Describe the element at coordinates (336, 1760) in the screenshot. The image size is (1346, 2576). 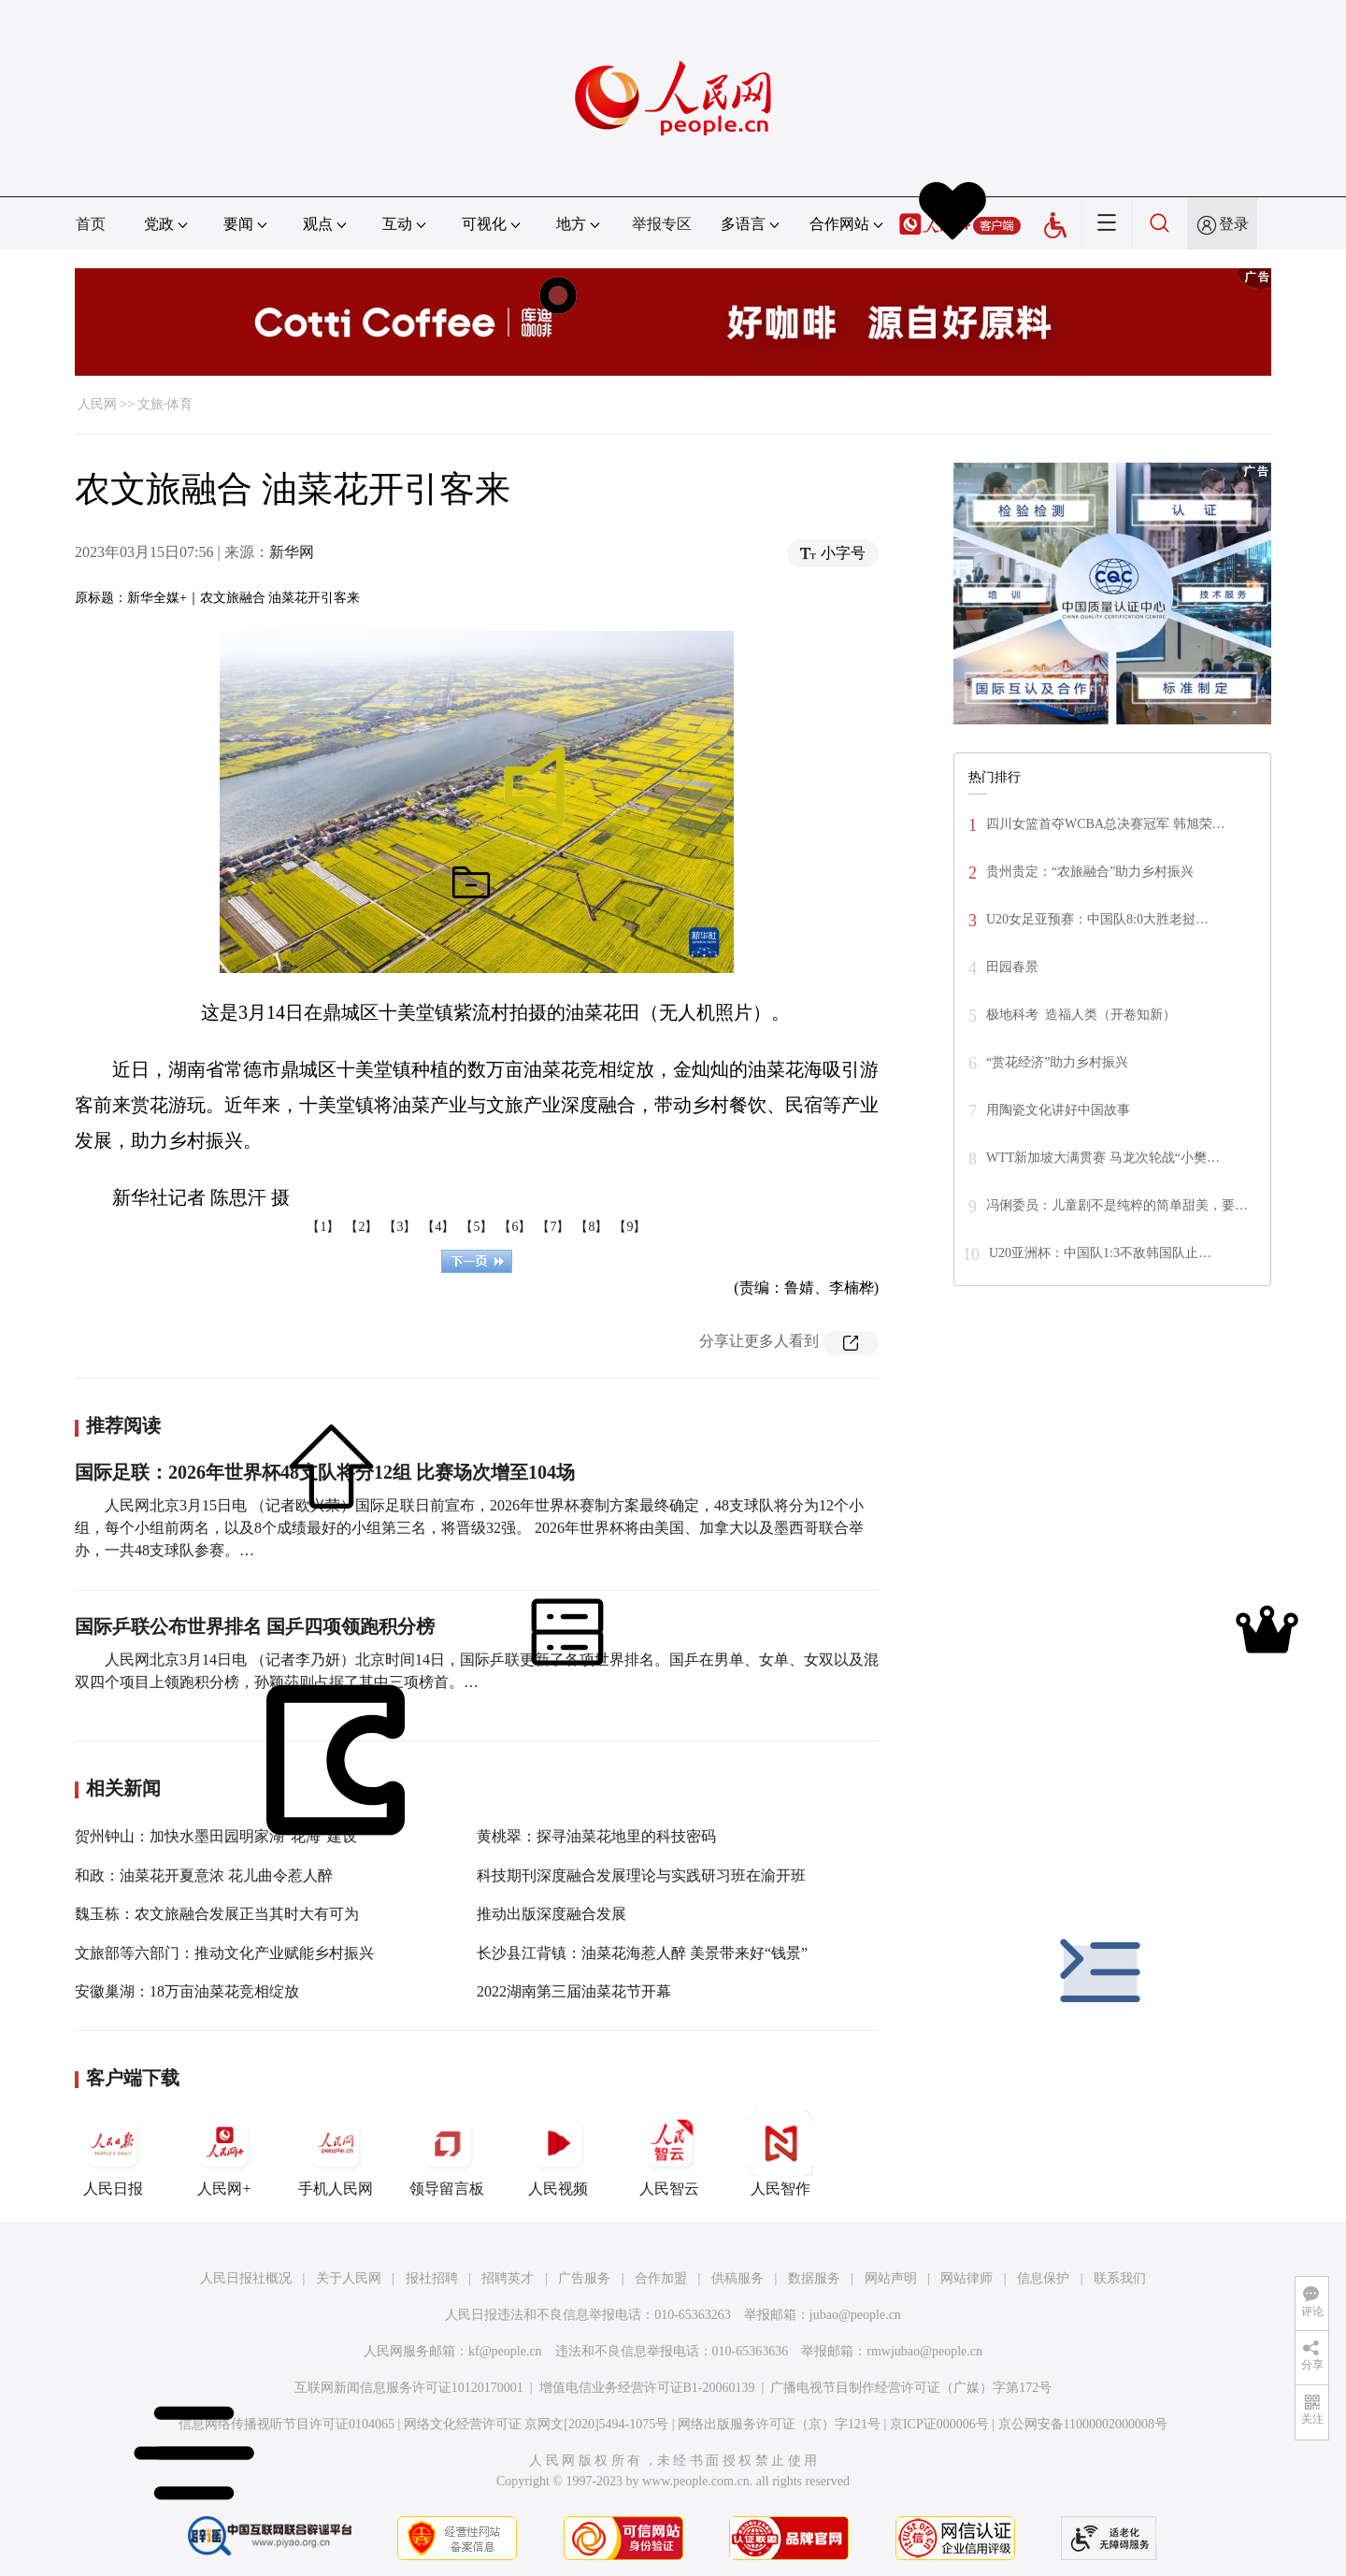
I see `open coda app` at that location.